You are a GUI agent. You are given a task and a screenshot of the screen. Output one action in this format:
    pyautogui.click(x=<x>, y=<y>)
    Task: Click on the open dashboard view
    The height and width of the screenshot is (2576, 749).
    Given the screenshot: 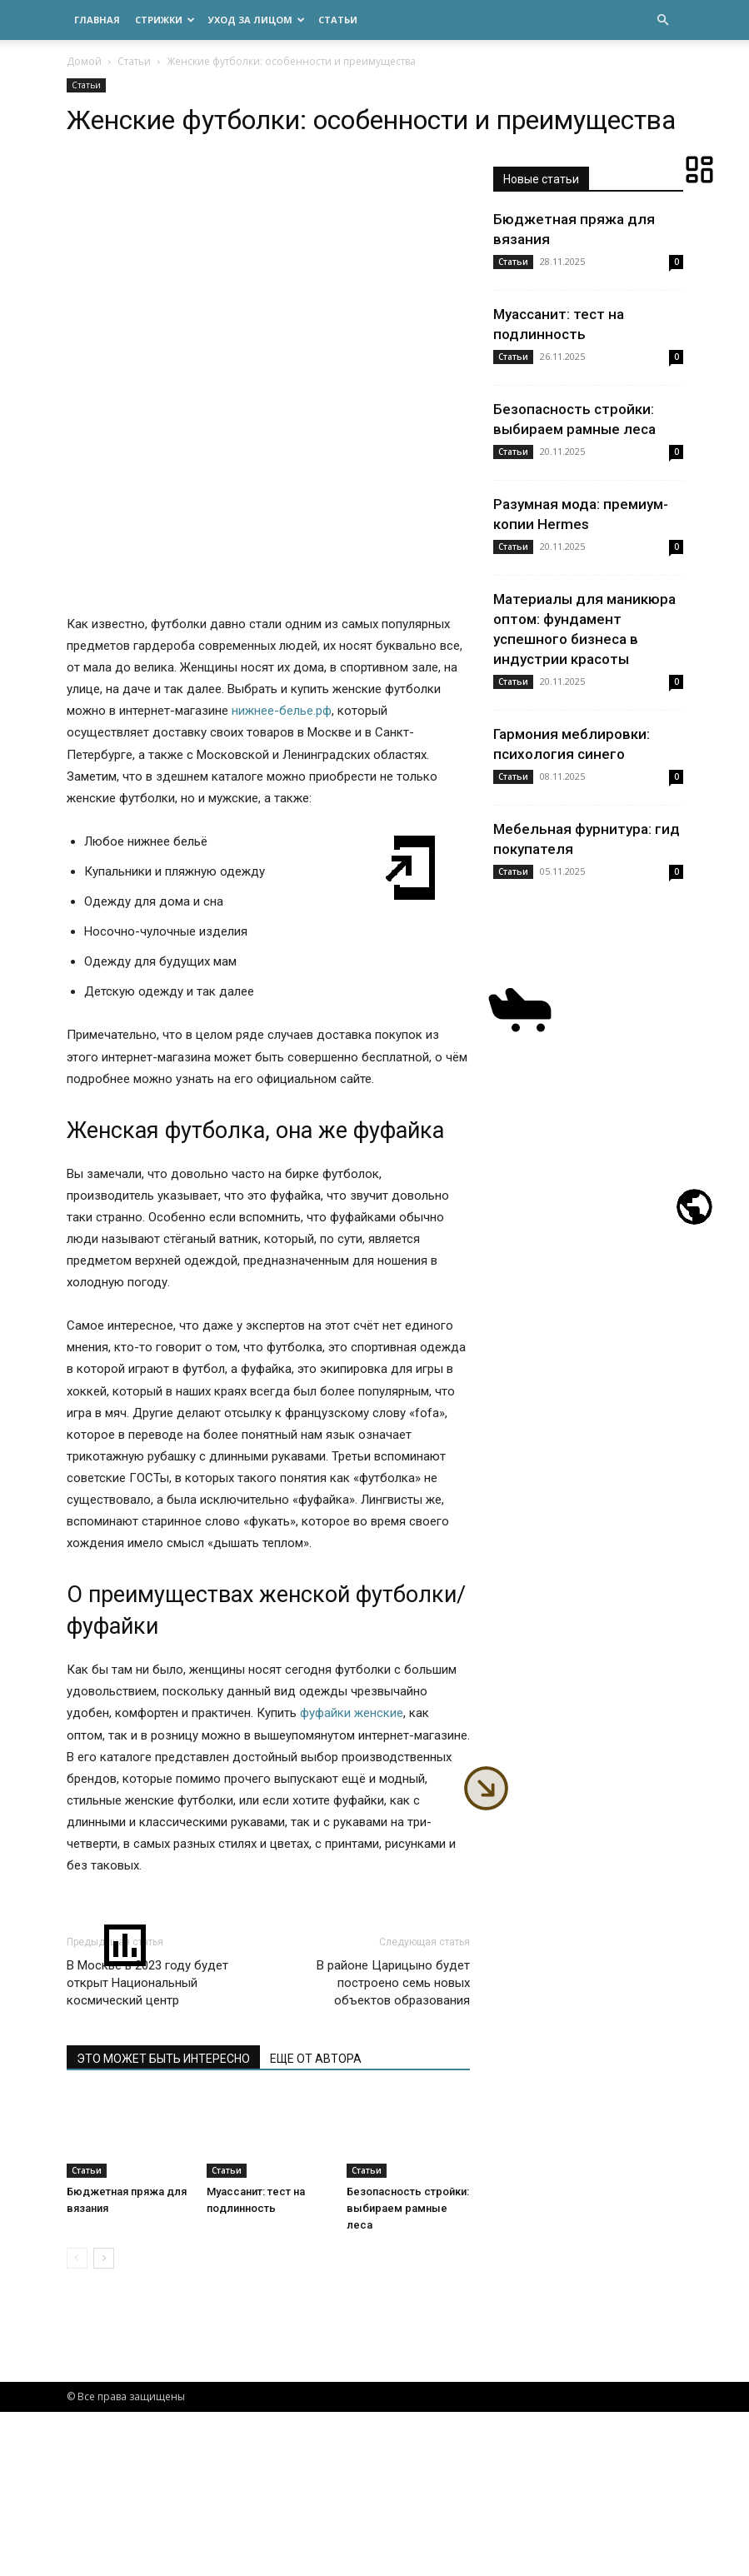 What is the action you would take?
    pyautogui.click(x=699, y=169)
    